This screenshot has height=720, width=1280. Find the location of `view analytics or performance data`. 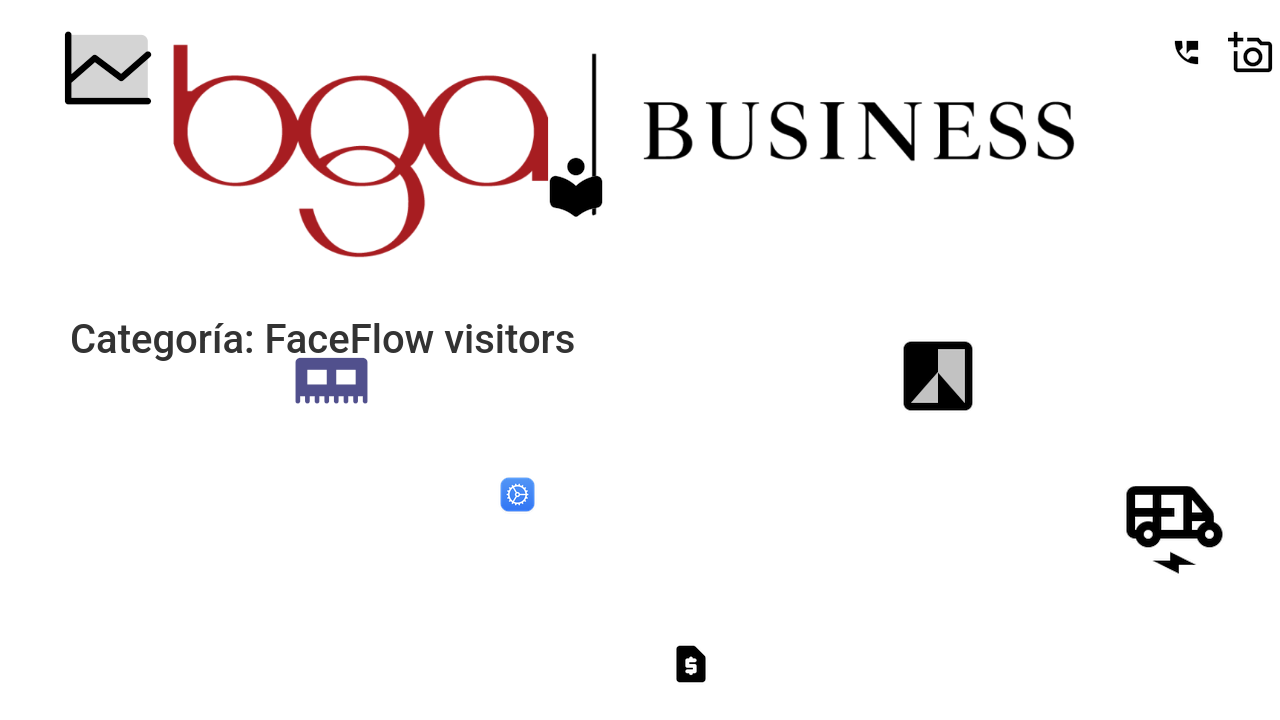

view analytics or performance data is located at coordinates (108, 68).